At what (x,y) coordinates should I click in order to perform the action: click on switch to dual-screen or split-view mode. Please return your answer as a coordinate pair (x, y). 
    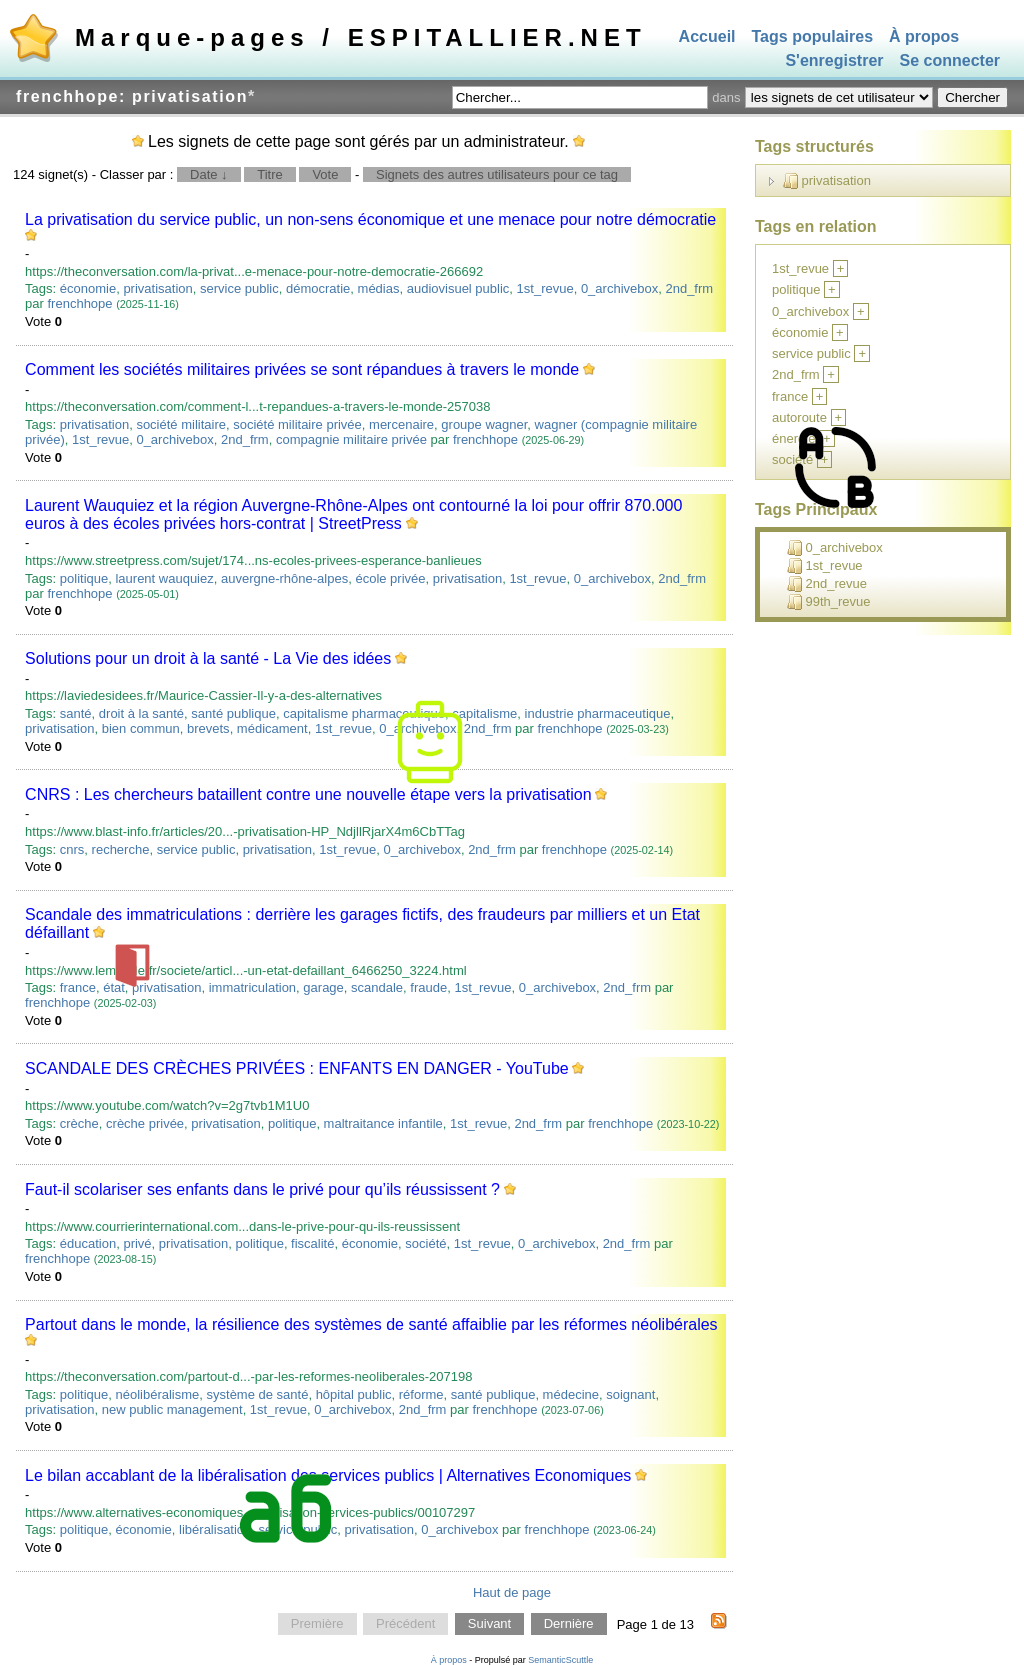
    Looking at the image, I should click on (132, 963).